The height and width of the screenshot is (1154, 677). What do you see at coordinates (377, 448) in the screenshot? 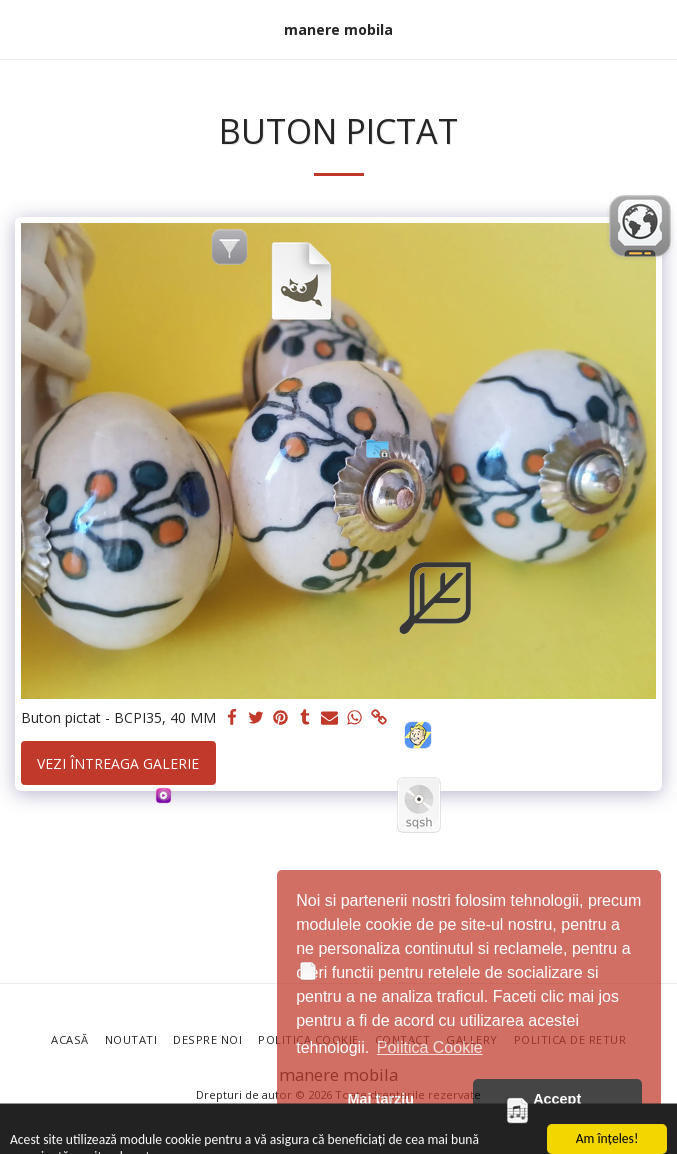
I see `open securefx secure file transfer application` at bounding box center [377, 448].